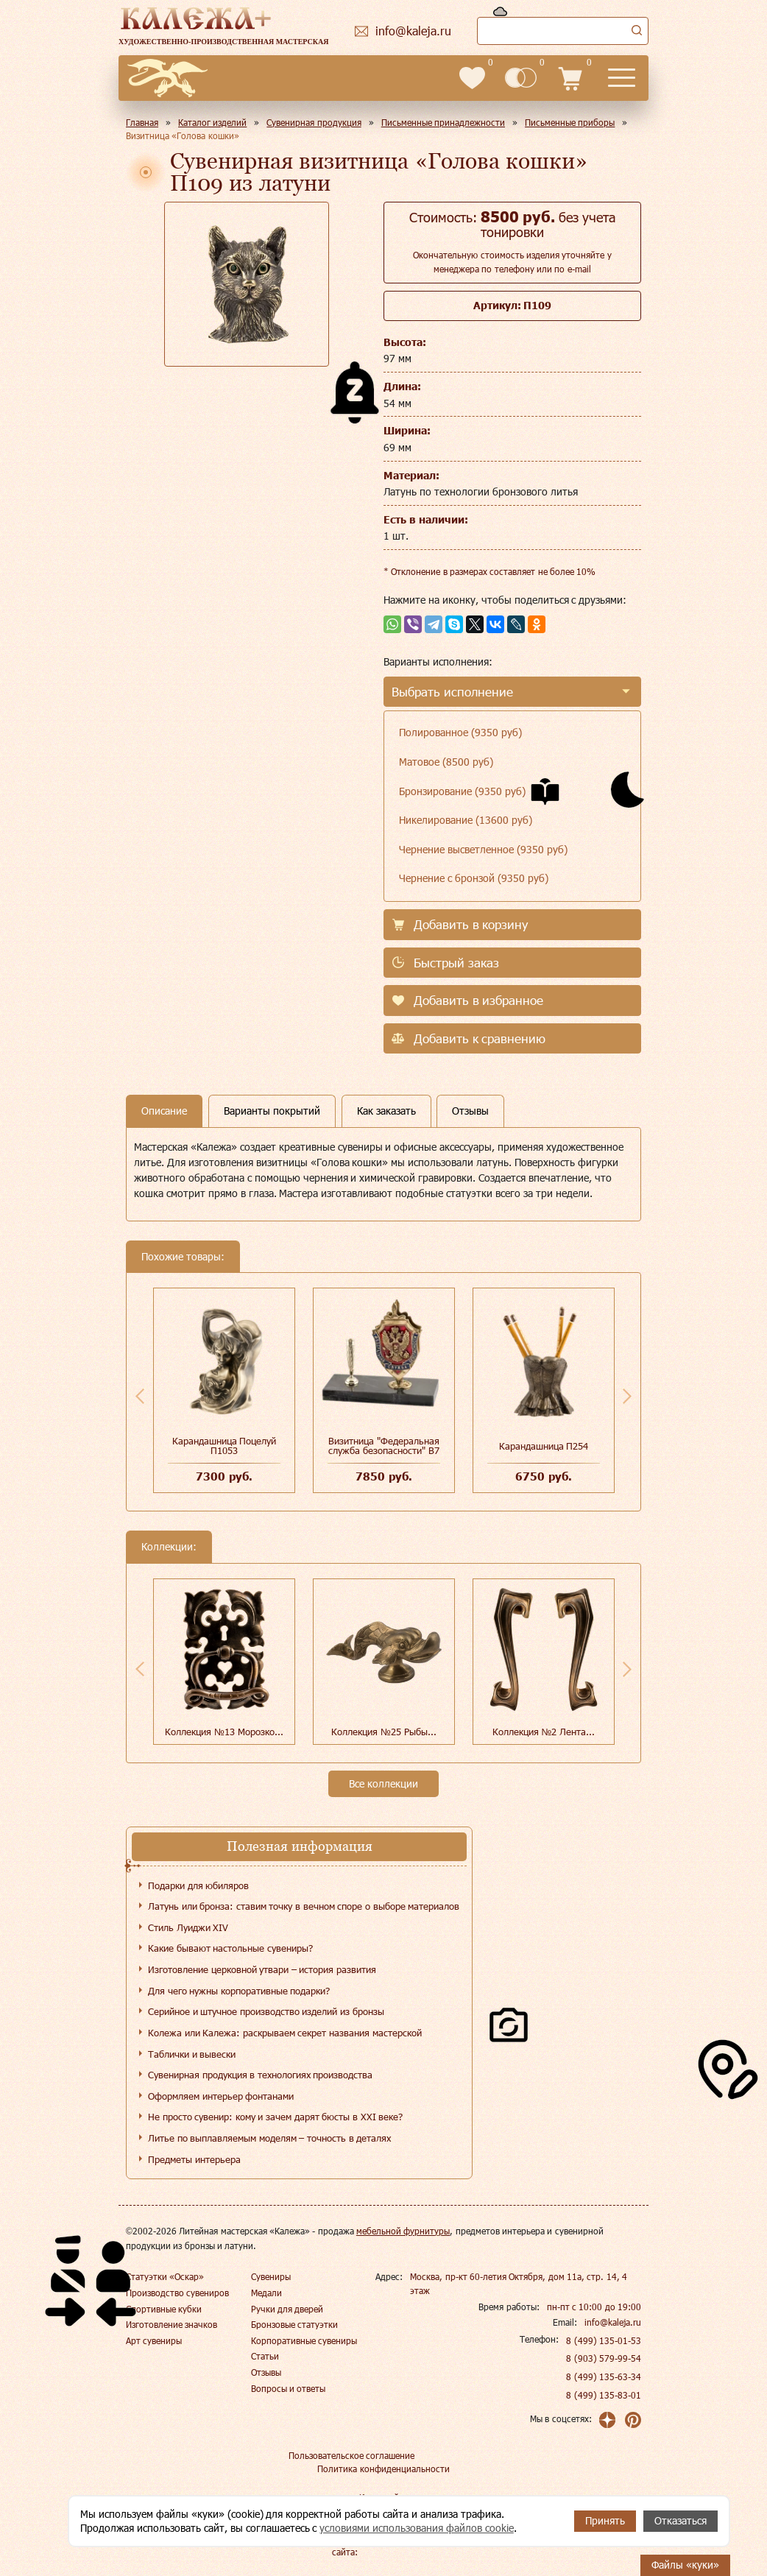  Describe the element at coordinates (629, 789) in the screenshot. I see `enable bedtime or sleep mode` at that location.